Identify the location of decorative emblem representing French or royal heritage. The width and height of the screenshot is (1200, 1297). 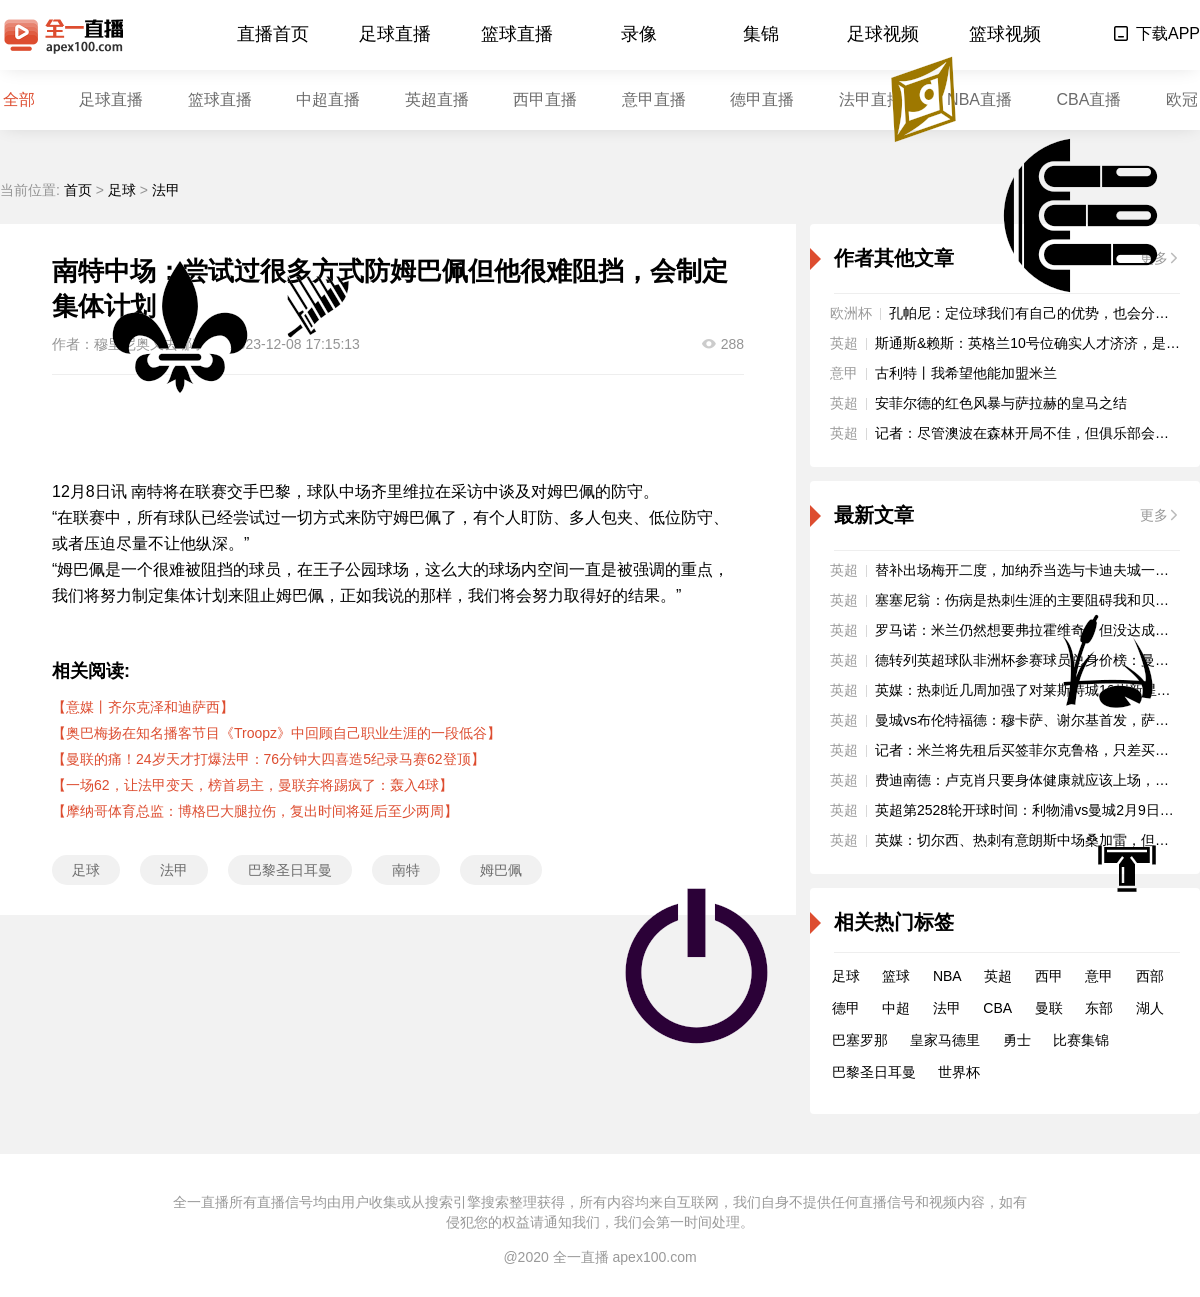
(180, 327).